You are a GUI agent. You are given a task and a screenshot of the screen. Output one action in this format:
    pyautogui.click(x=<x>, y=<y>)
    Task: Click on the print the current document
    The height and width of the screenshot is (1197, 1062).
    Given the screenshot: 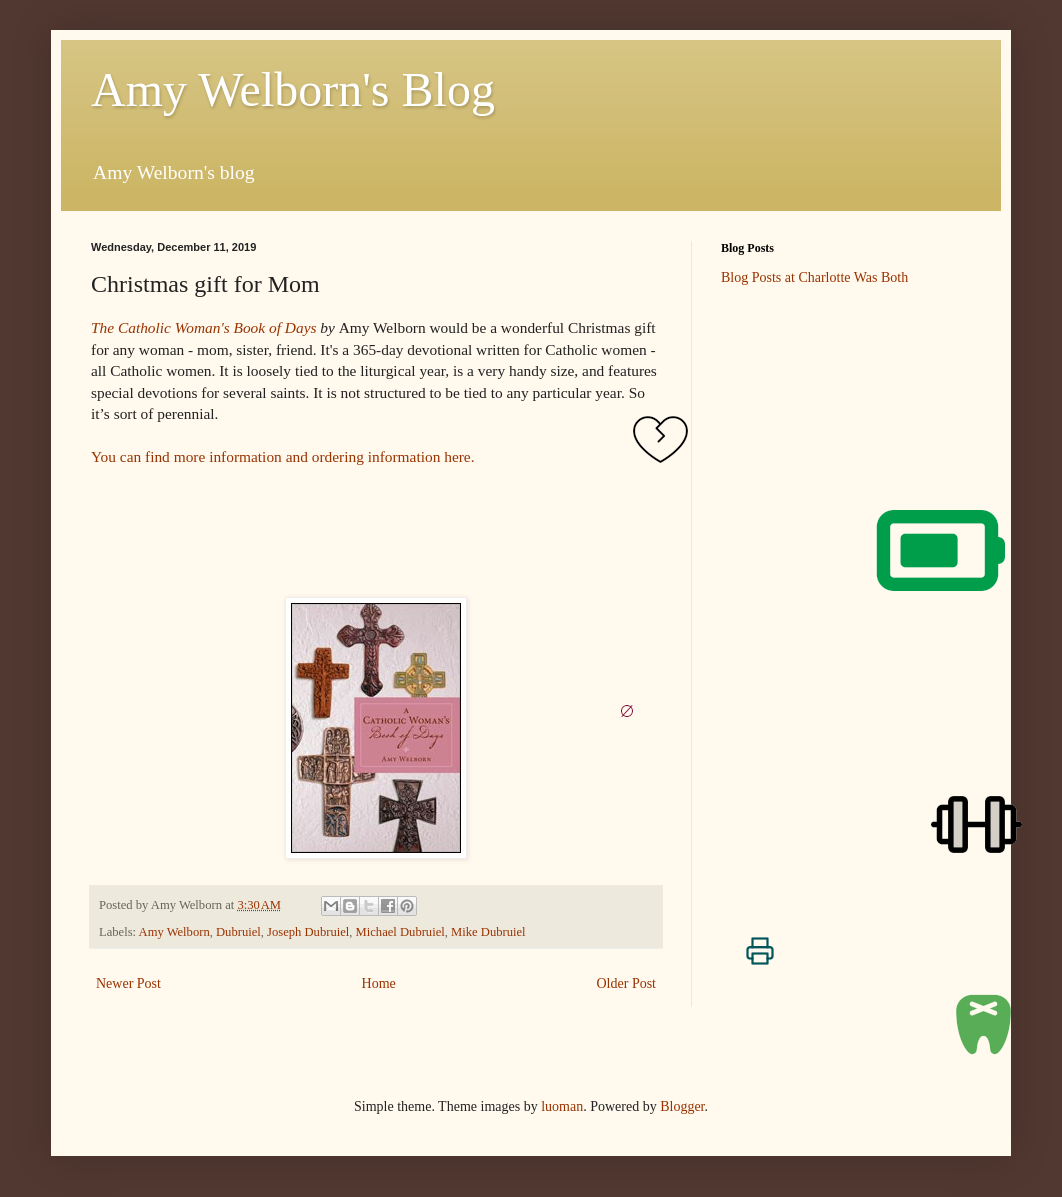 What is the action you would take?
    pyautogui.click(x=760, y=951)
    